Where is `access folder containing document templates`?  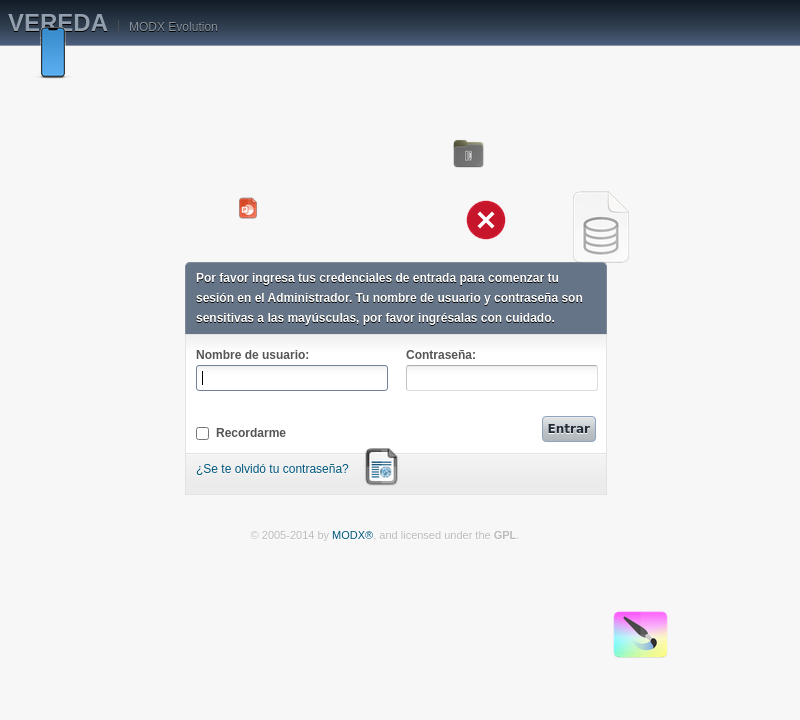
access folder containing document templates is located at coordinates (468, 153).